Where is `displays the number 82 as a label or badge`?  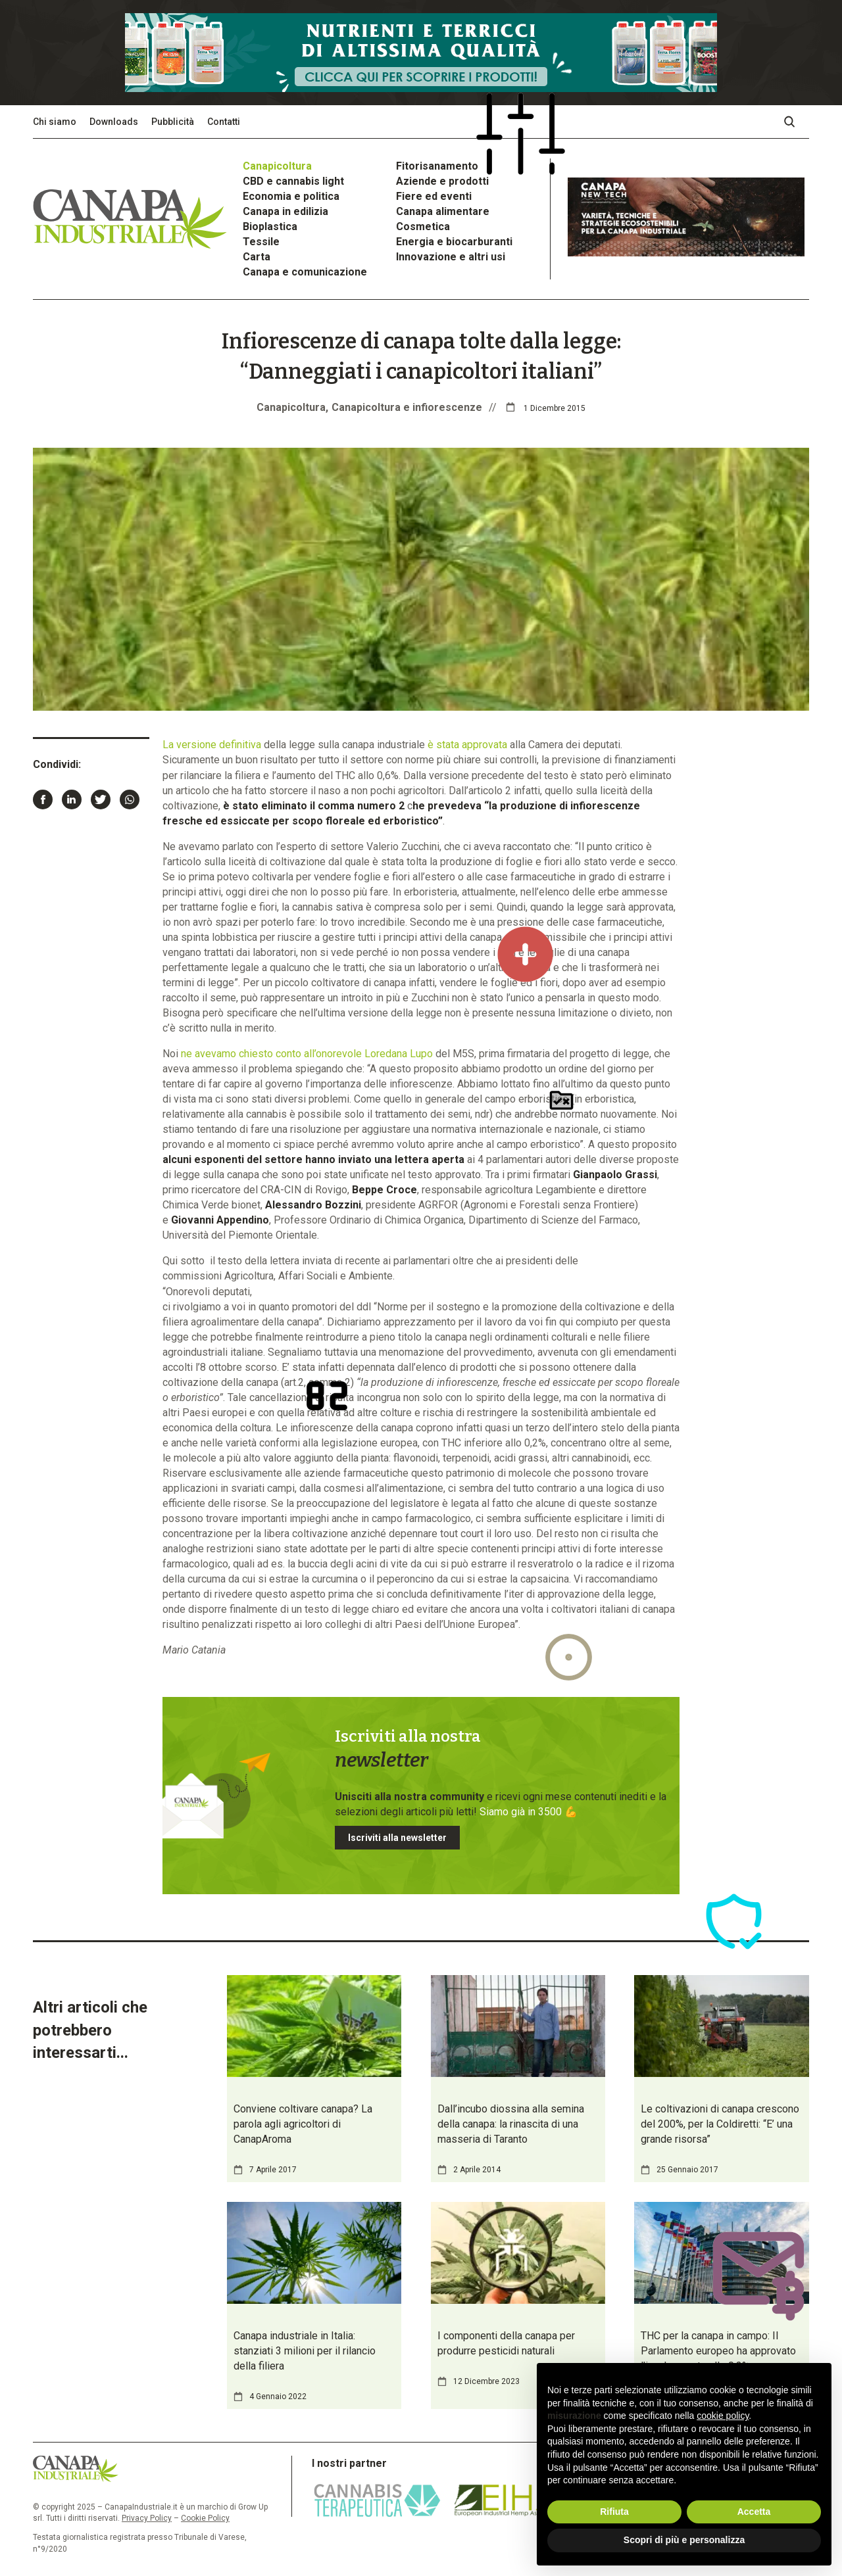
displays the number 82 as a label or badge is located at coordinates (327, 1396).